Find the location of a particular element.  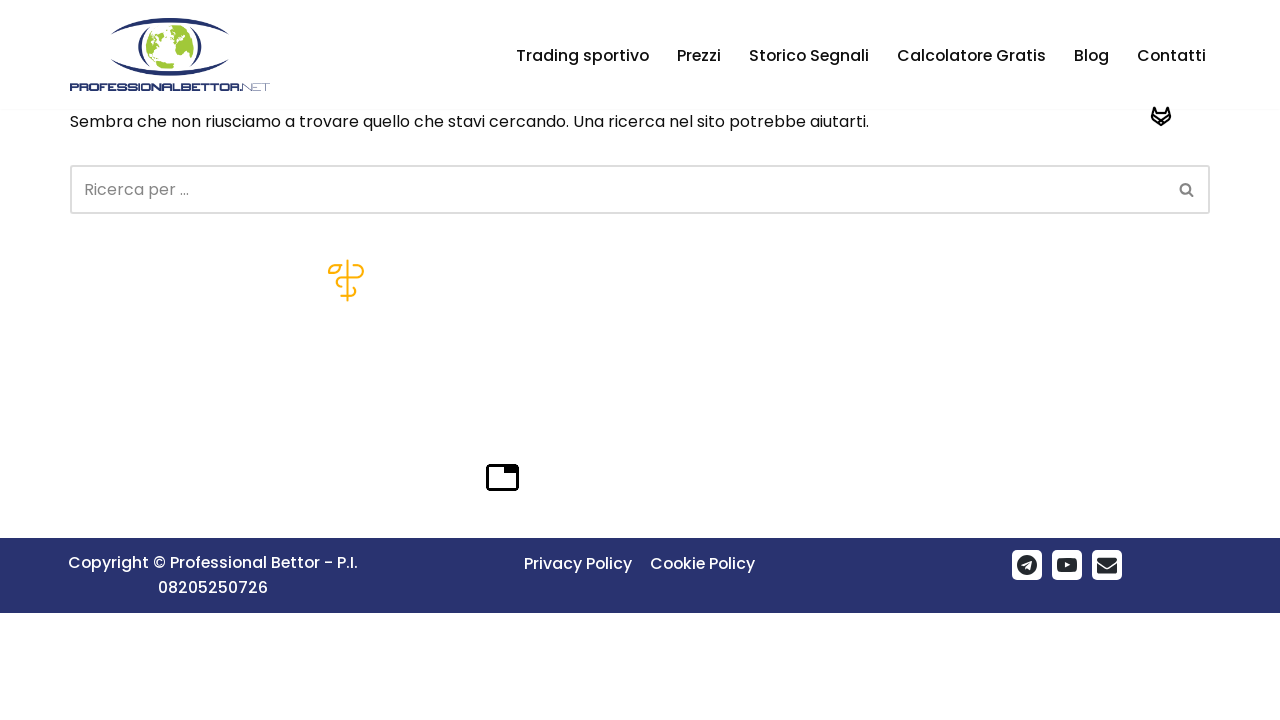

open a new browser tab is located at coordinates (502, 477).